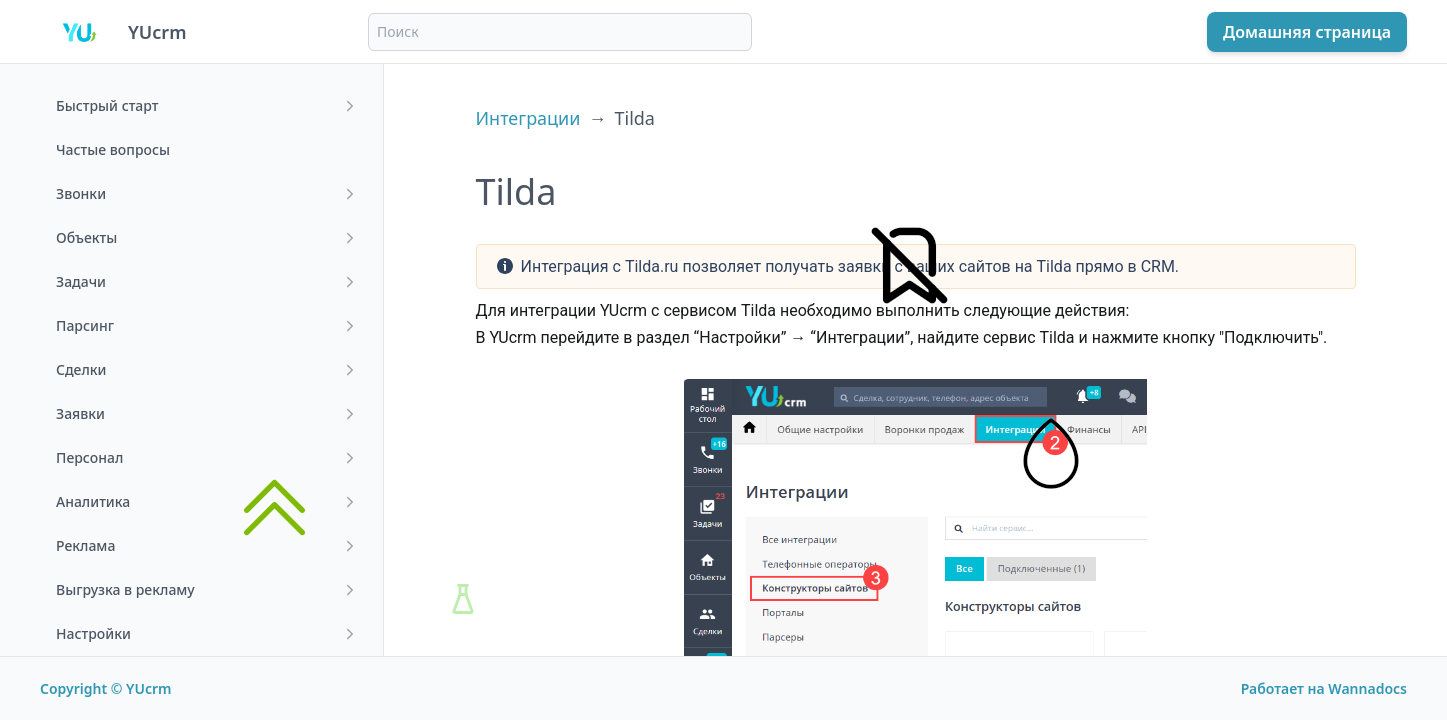 The height and width of the screenshot is (720, 1447). What do you see at coordinates (463, 599) in the screenshot?
I see `access science or laboratory features` at bounding box center [463, 599].